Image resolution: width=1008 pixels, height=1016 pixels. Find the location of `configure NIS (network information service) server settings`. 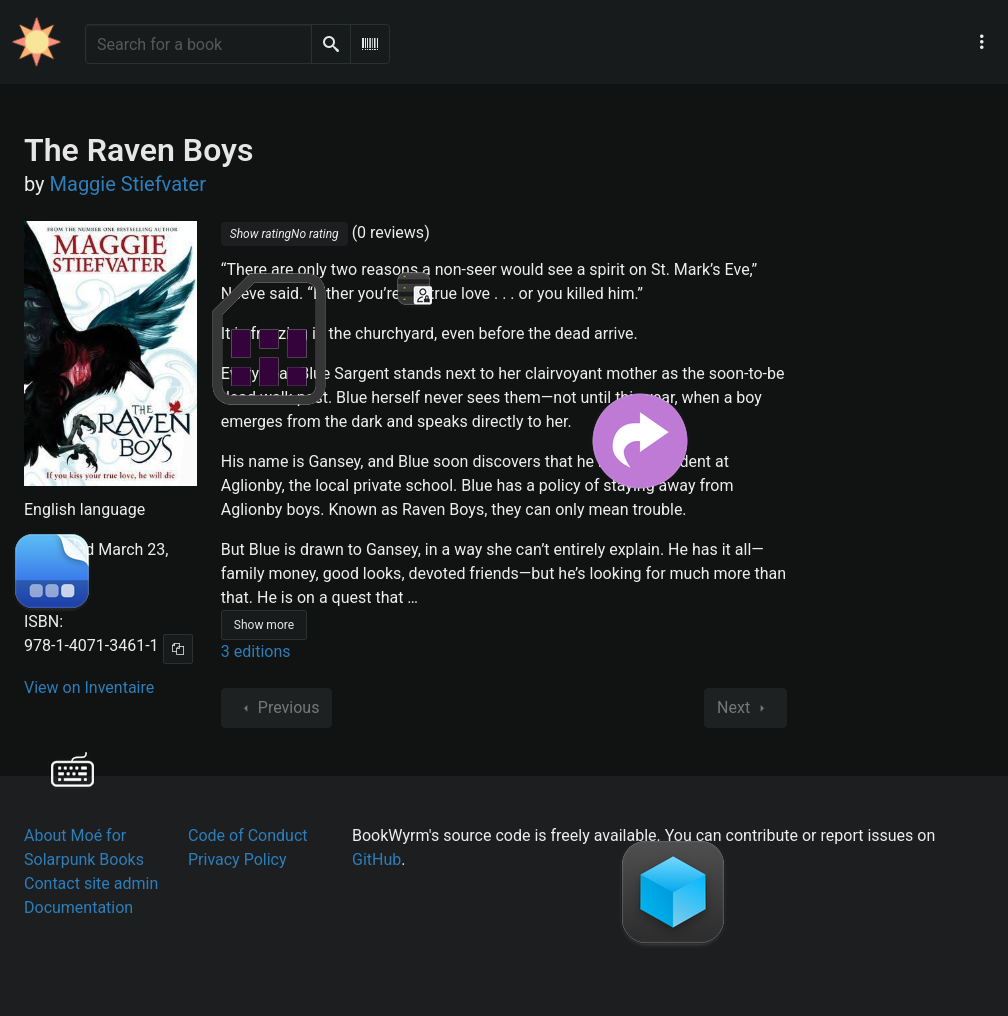

configure NIS (network information service) server settings is located at coordinates (414, 289).